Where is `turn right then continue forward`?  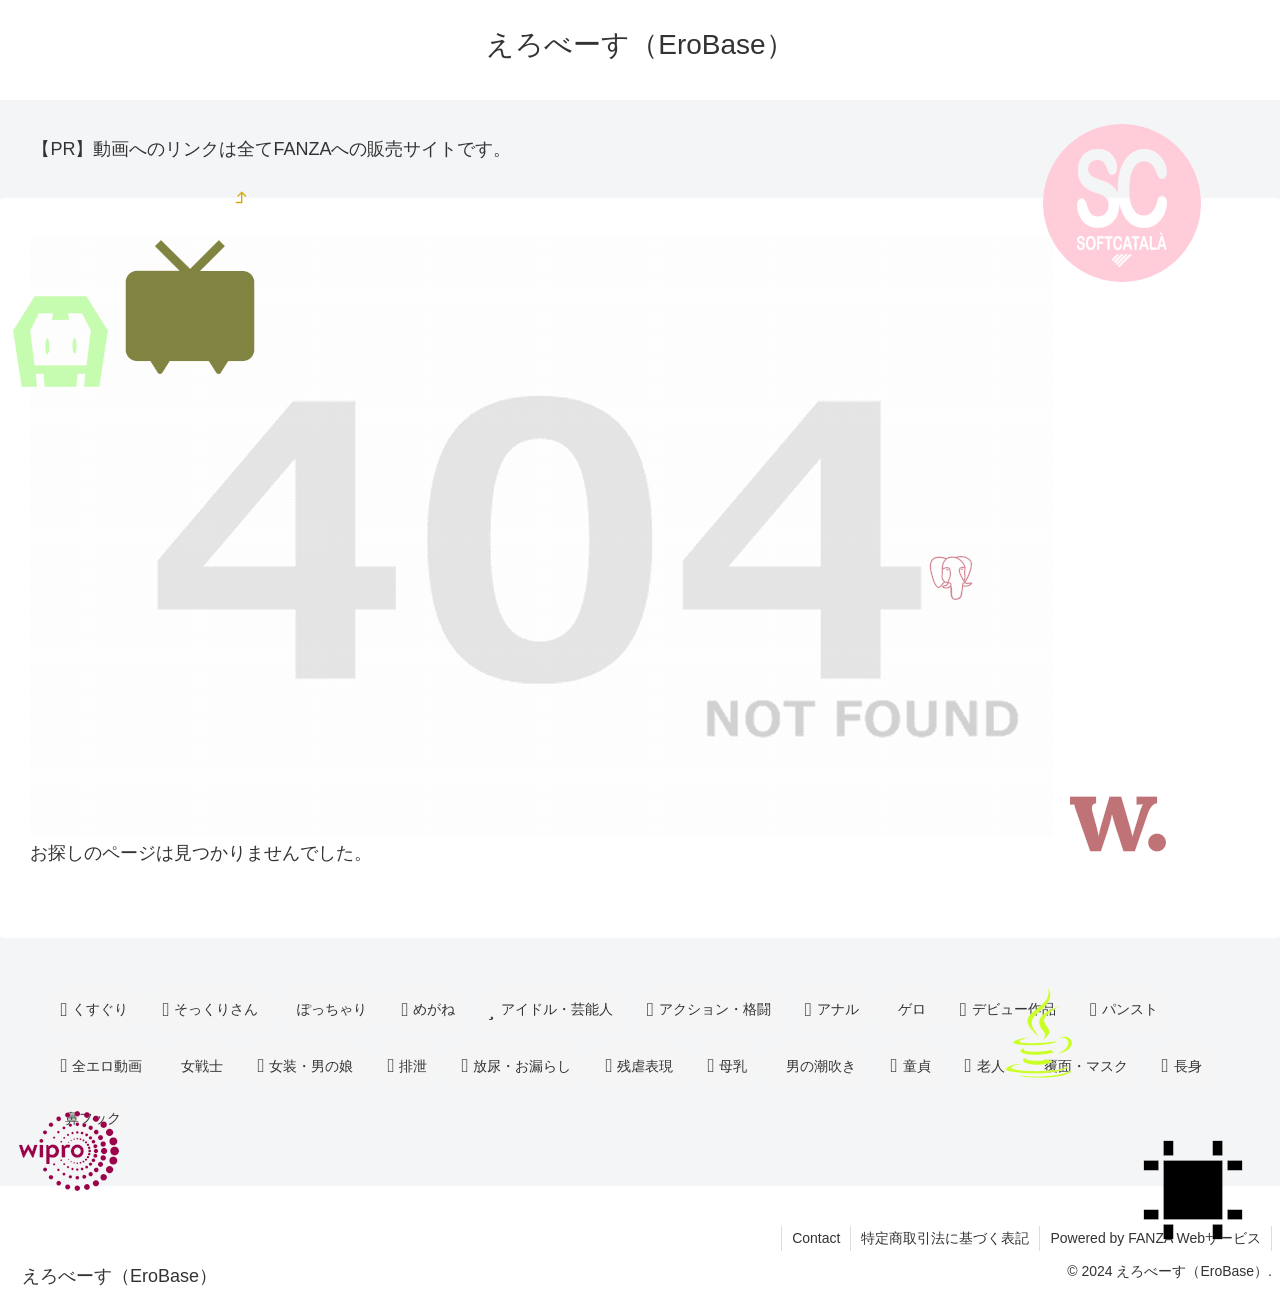 turn right then continue forward is located at coordinates (241, 198).